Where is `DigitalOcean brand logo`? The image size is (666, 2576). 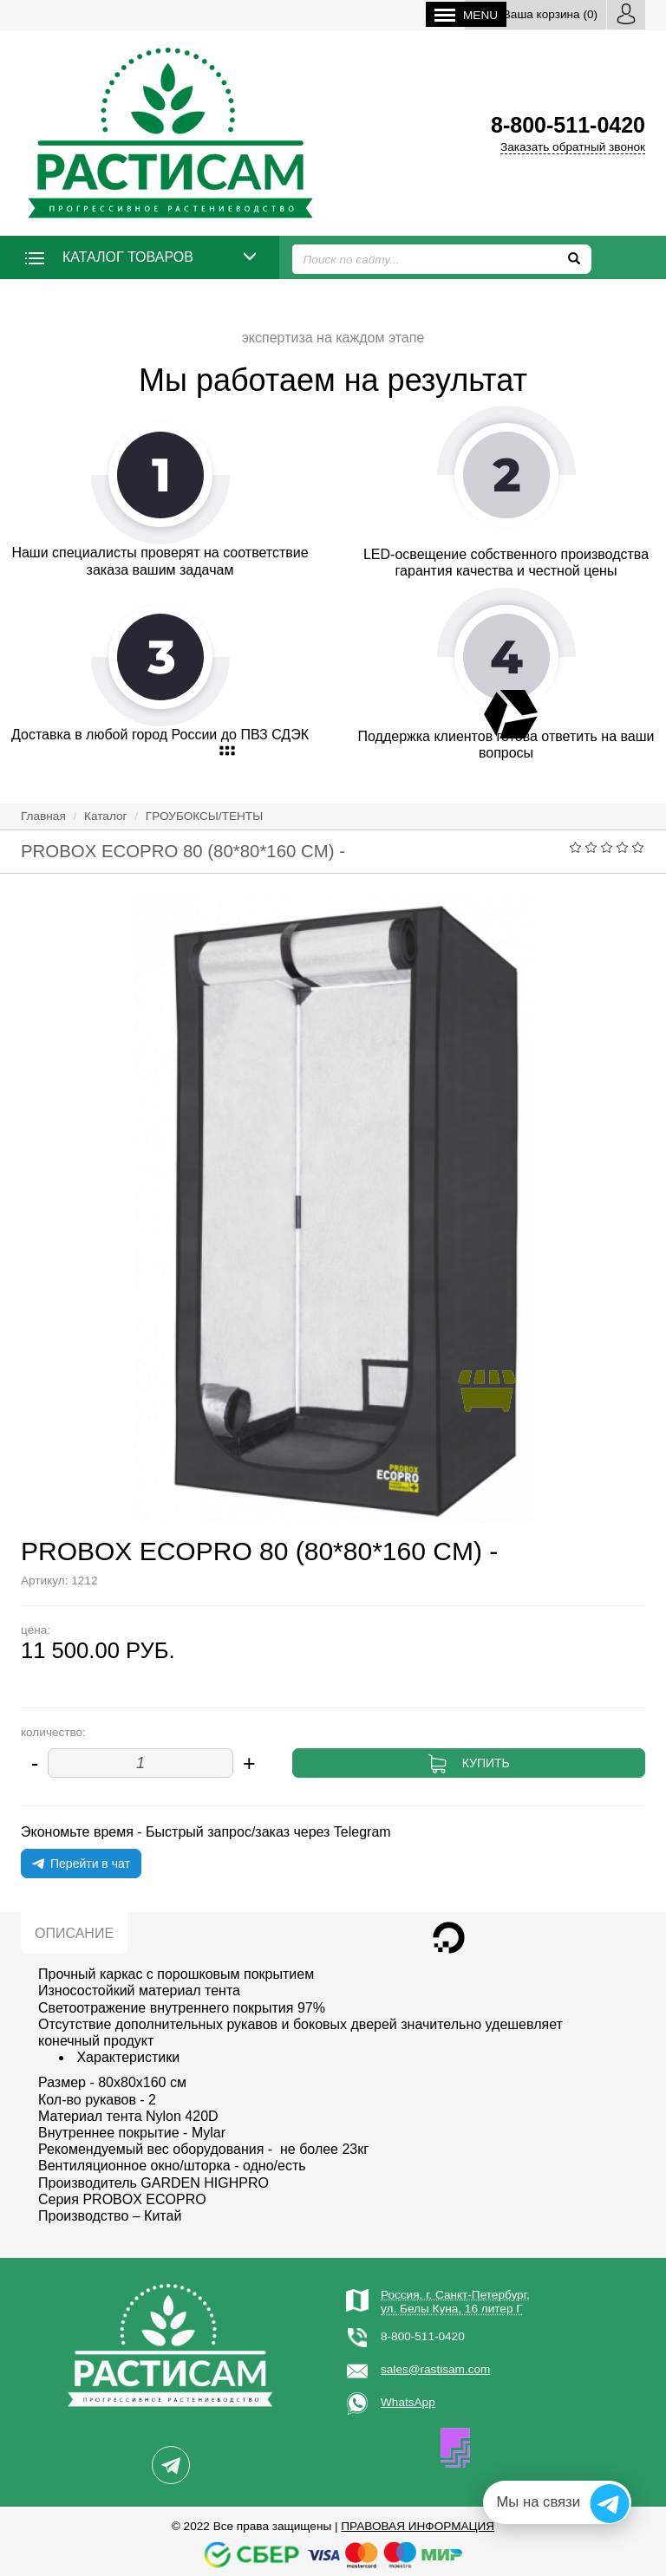 DigitalOcean brand logo is located at coordinates (448, 1937).